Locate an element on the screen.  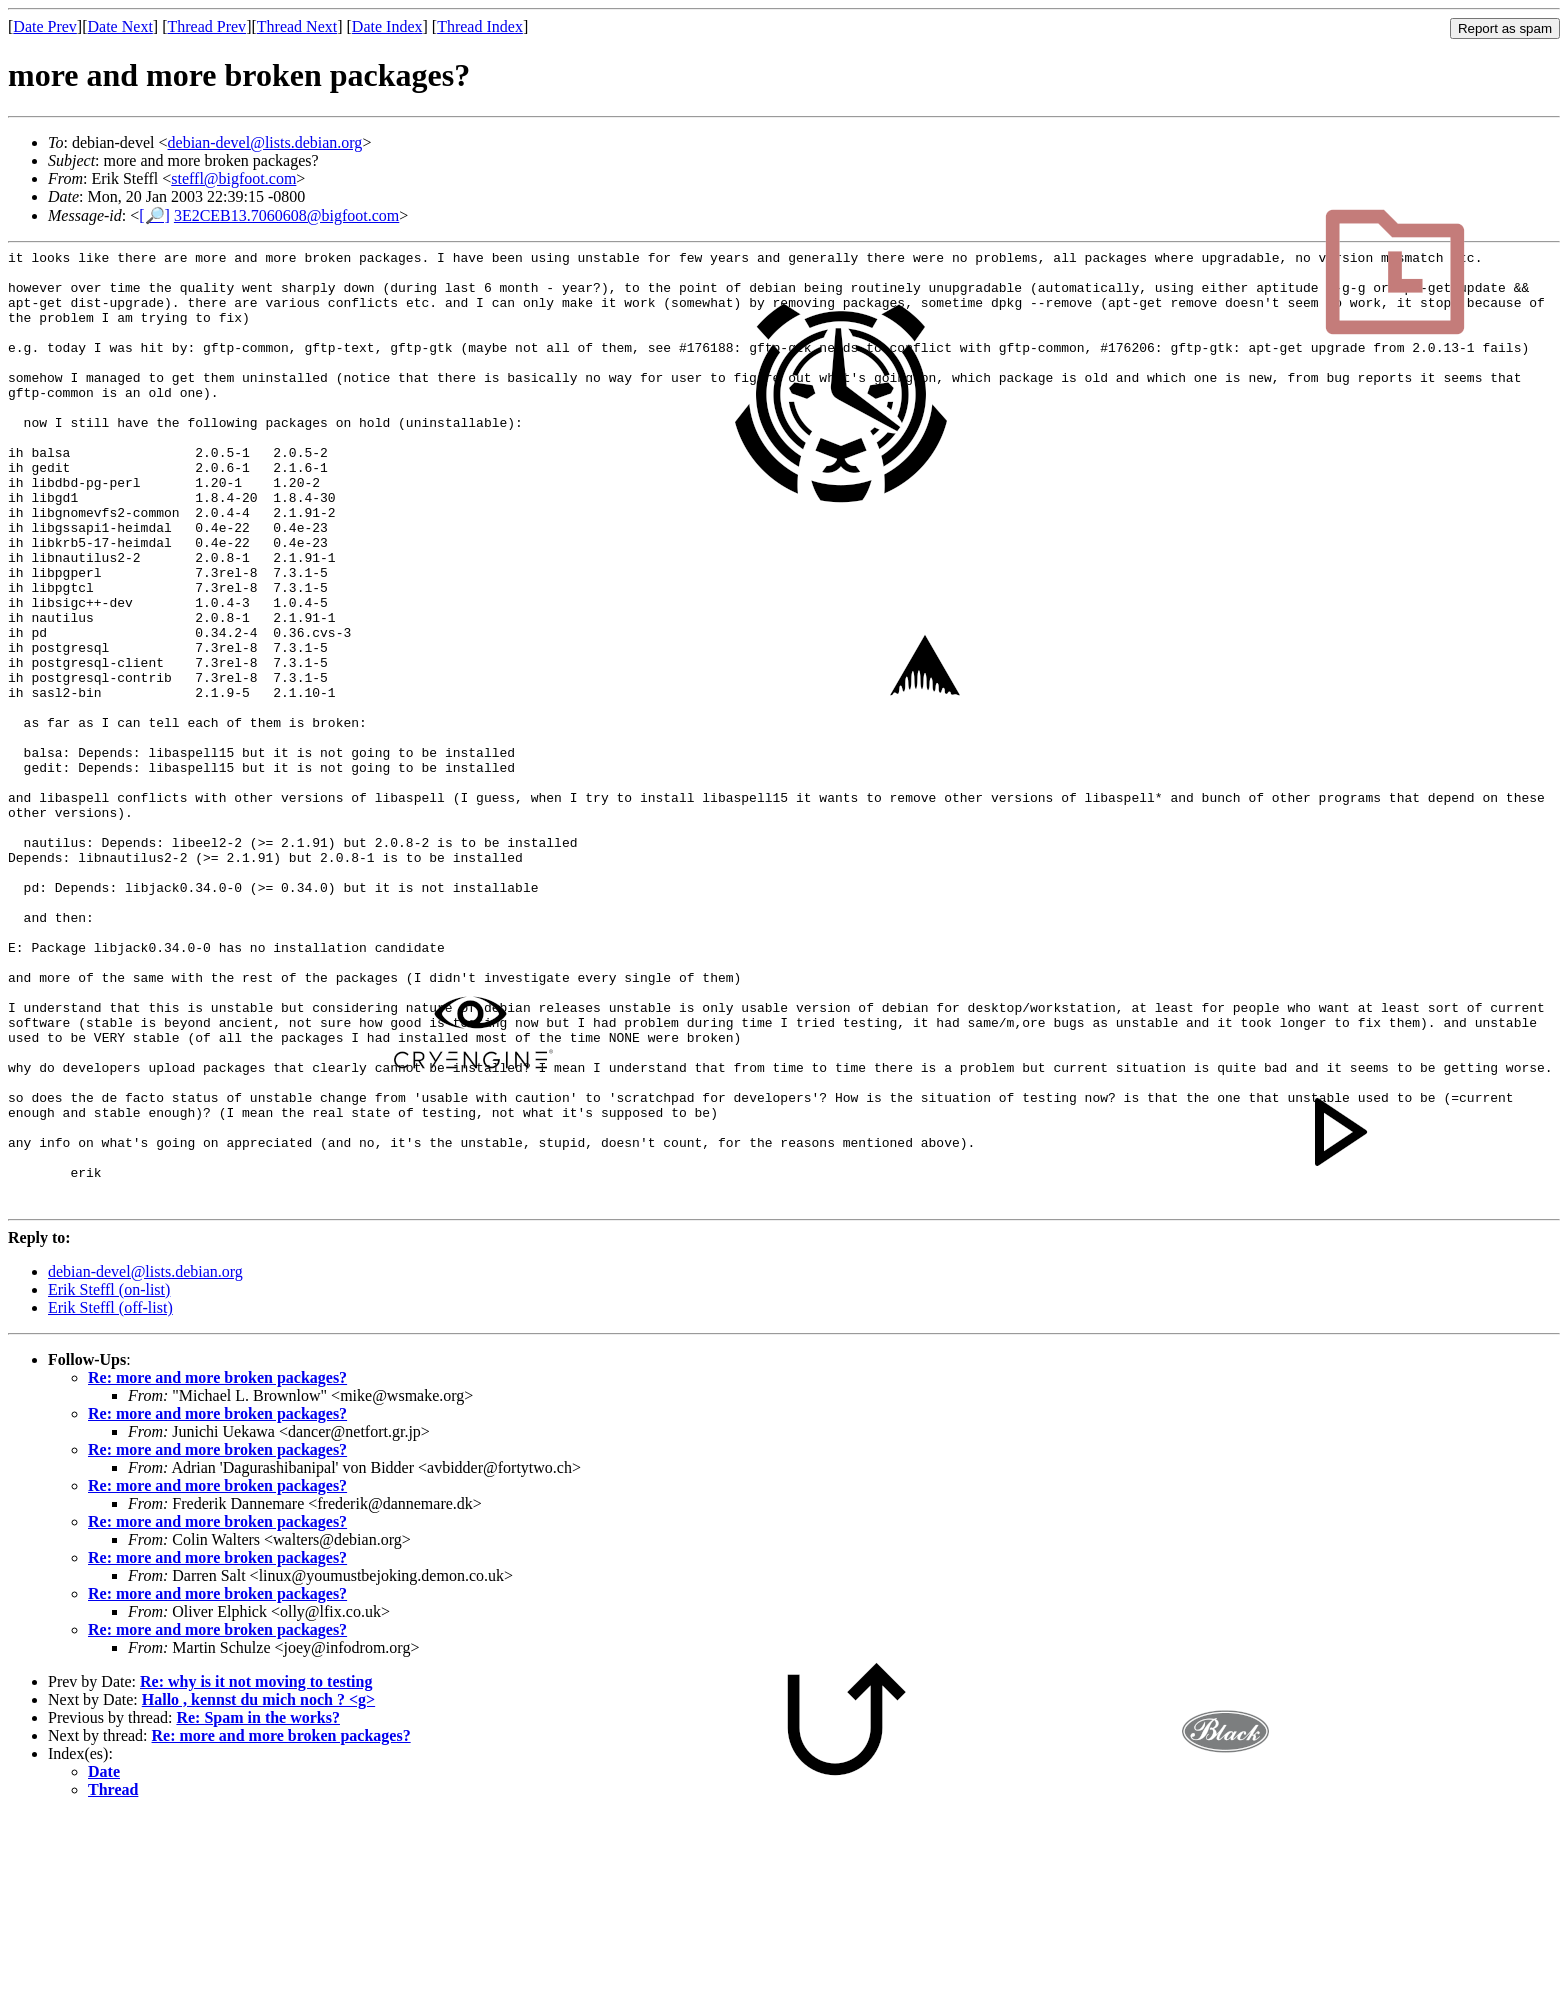
black brand logo is located at coordinates (1225, 1731).